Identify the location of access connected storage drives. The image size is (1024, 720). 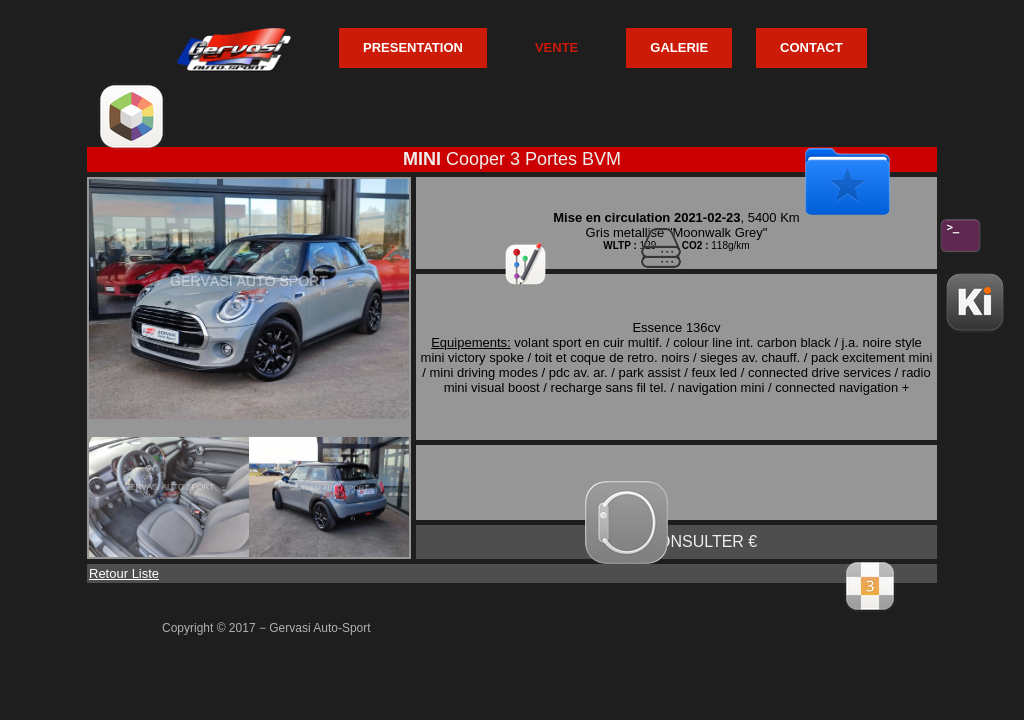
(661, 248).